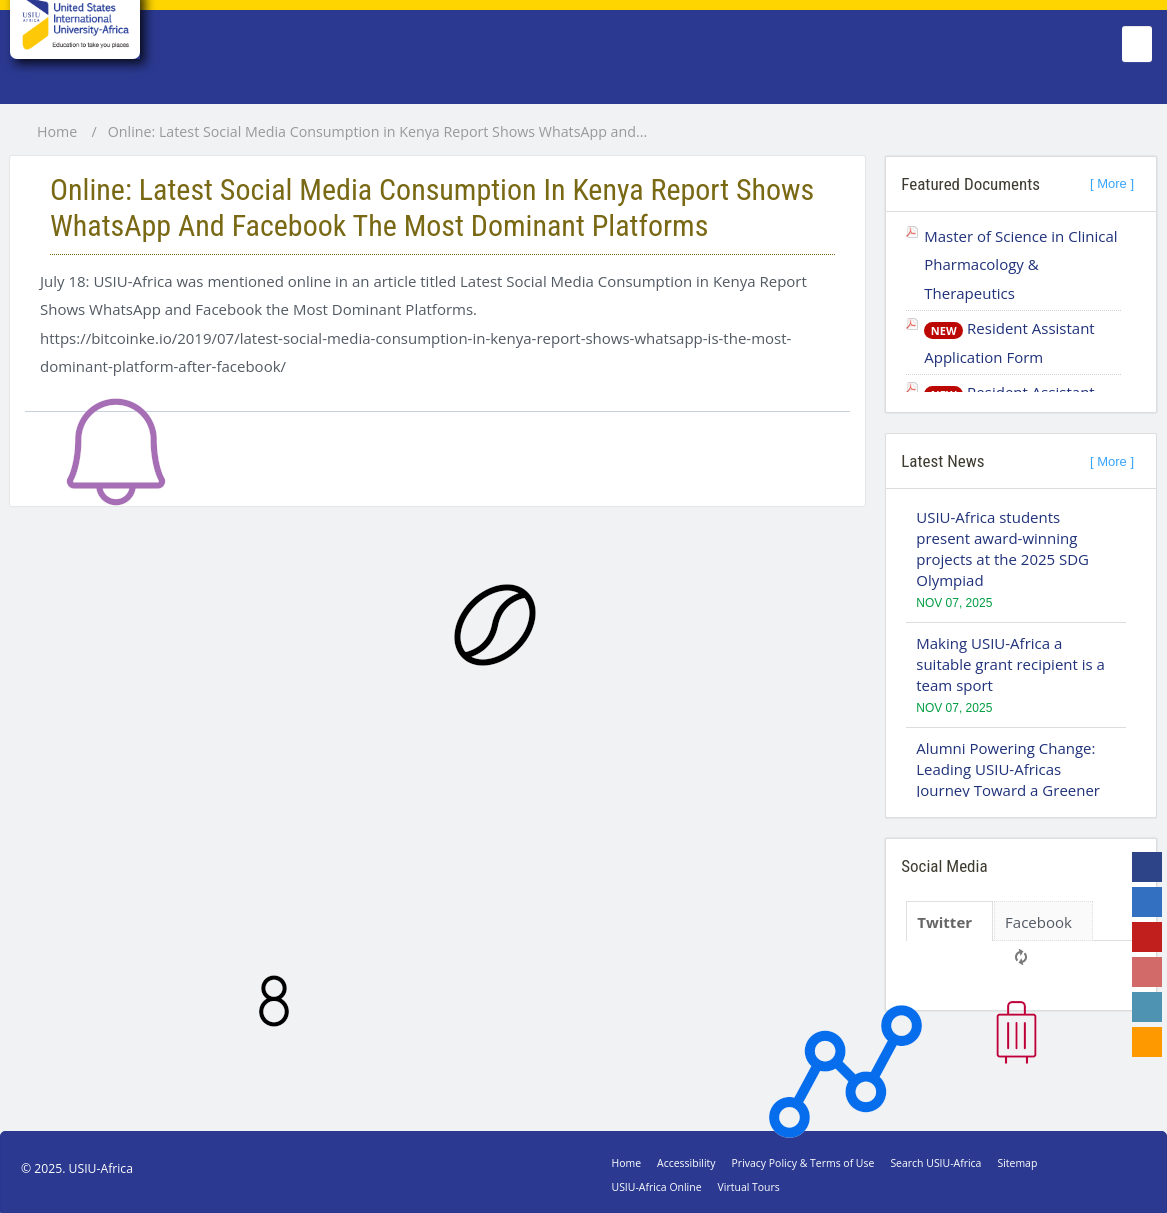 The width and height of the screenshot is (1167, 1213). Describe the element at coordinates (1016, 1033) in the screenshot. I see `access travel or trip planning features` at that location.